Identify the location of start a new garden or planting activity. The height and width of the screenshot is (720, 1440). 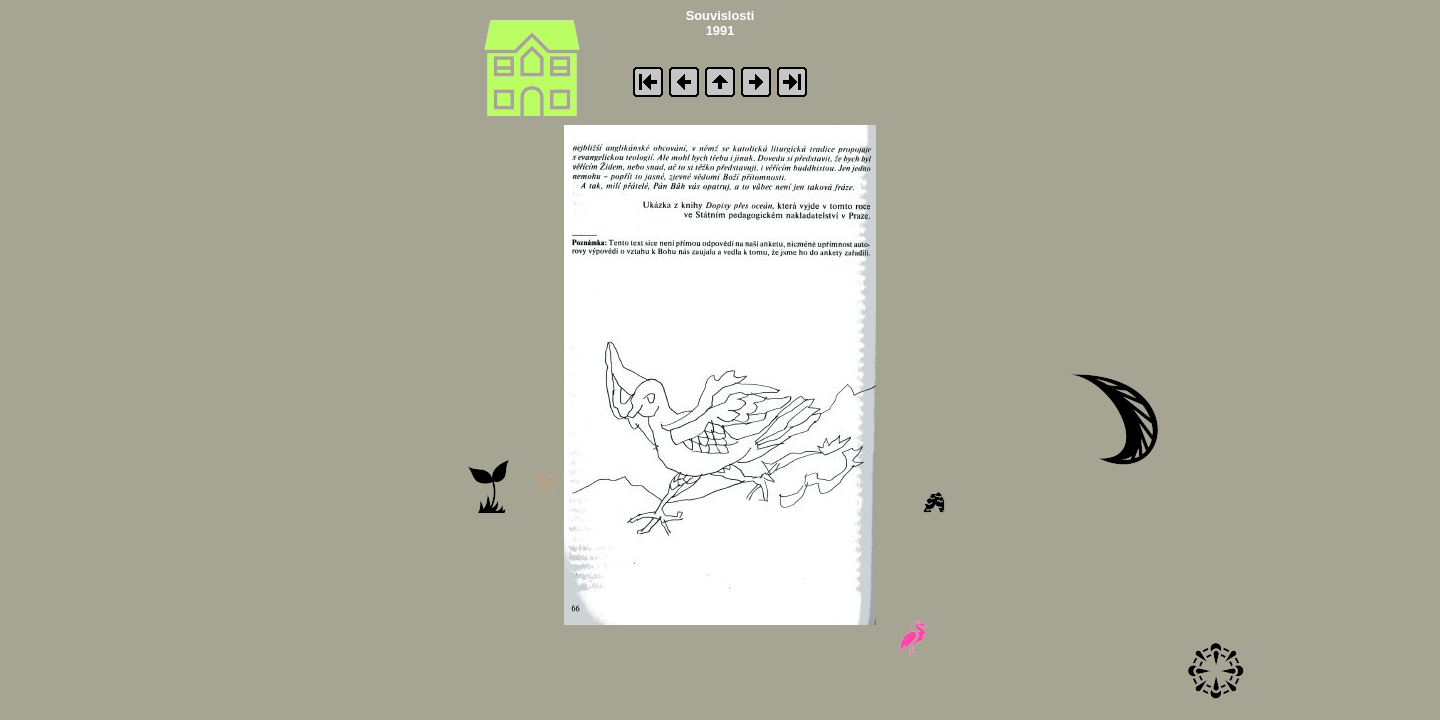
(488, 486).